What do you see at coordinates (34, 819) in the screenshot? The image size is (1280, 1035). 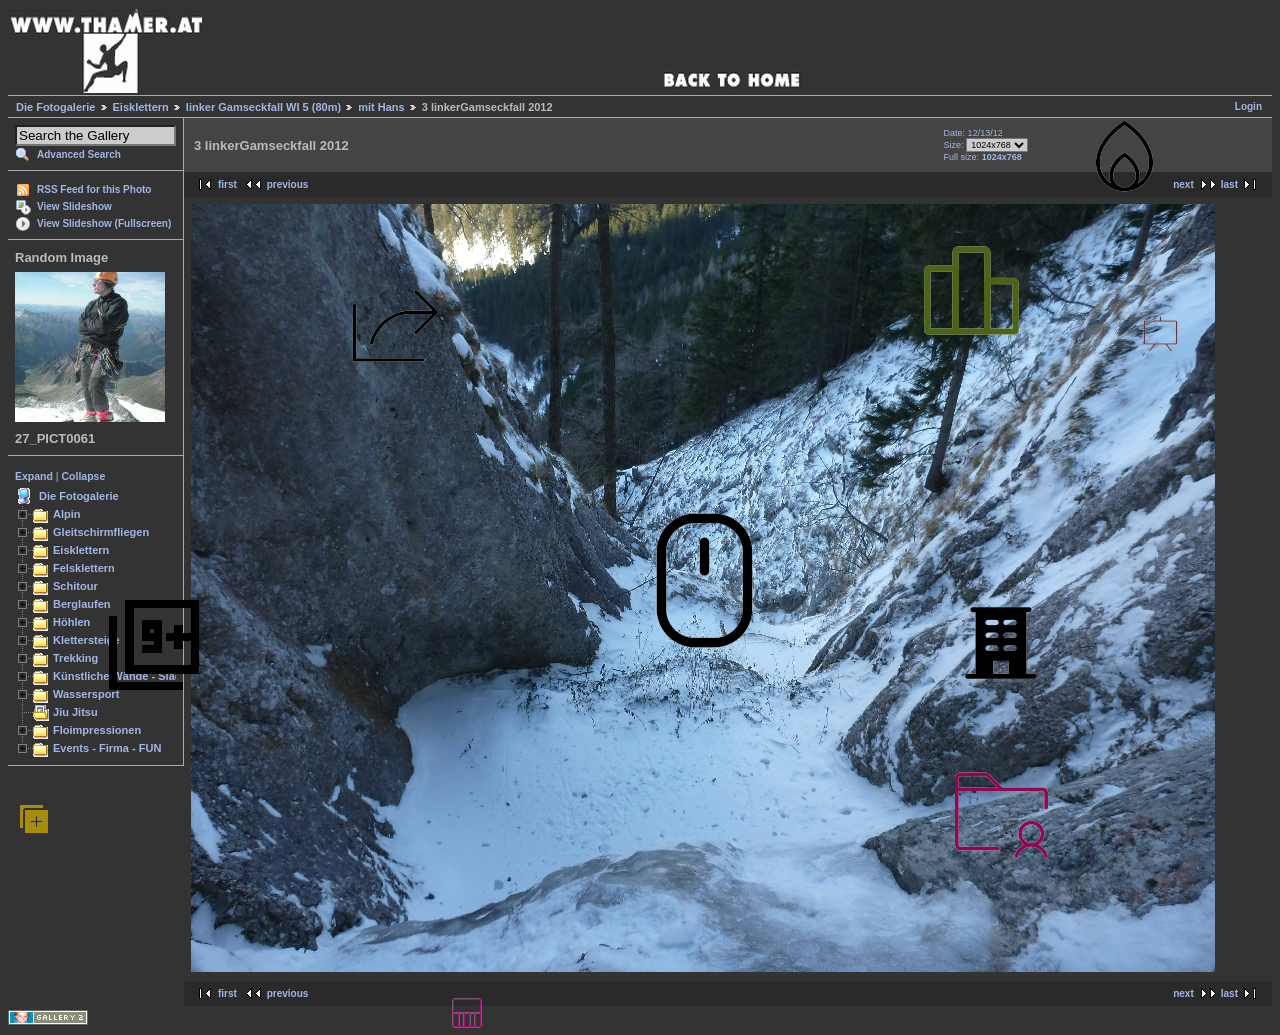 I see `duplicate or copy an item` at bounding box center [34, 819].